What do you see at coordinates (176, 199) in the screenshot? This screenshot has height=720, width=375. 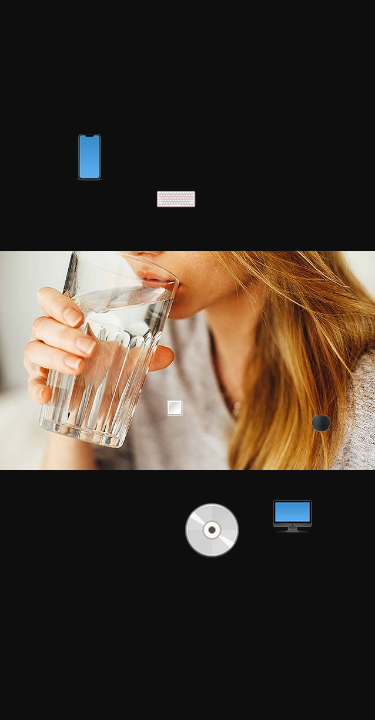 I see `connect to a wireless bluetooth keyboard` at bounding box center [176, 199].